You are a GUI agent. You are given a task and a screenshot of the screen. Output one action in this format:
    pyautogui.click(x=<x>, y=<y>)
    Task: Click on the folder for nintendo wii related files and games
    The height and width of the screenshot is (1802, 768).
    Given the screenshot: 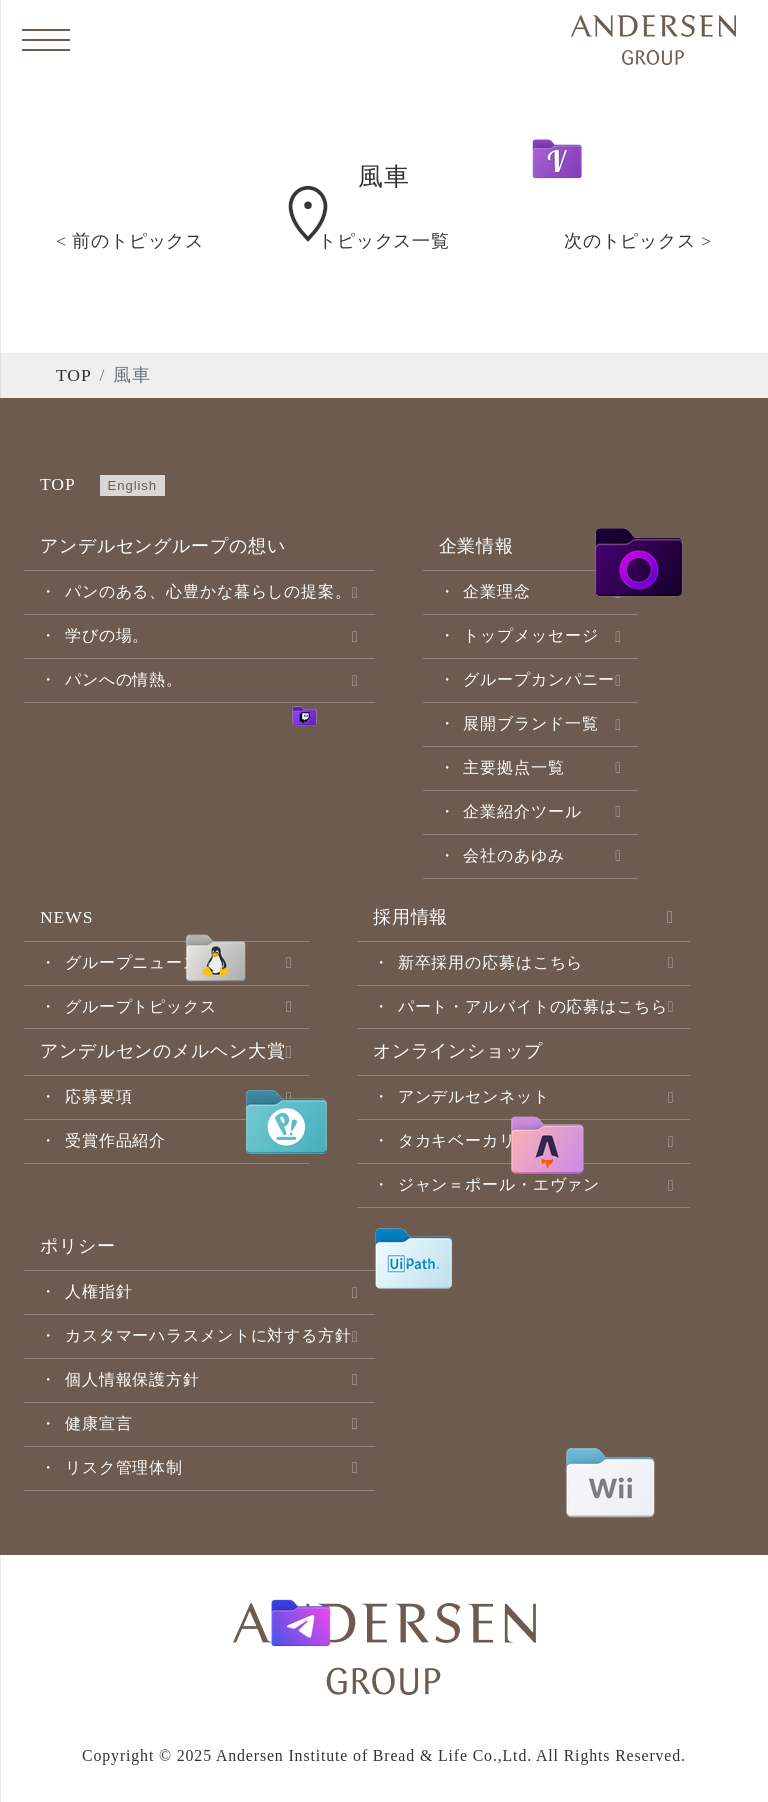 What is the action you would take?
    pyautogui.click(x=610, y=1485)
    